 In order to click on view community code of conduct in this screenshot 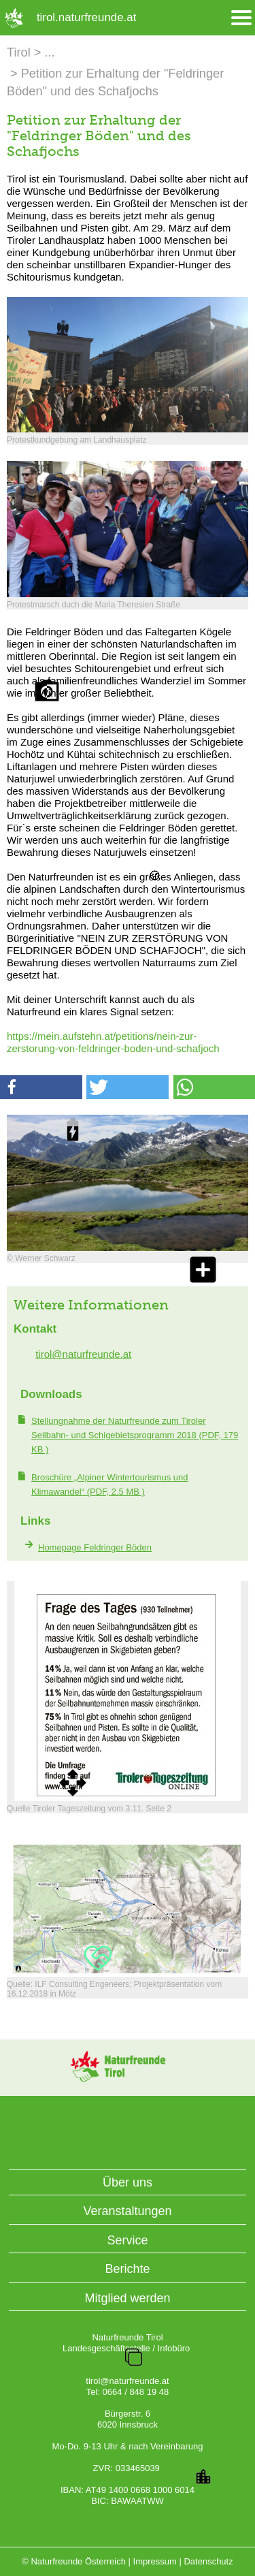, I will do `click(98, 1958)`.